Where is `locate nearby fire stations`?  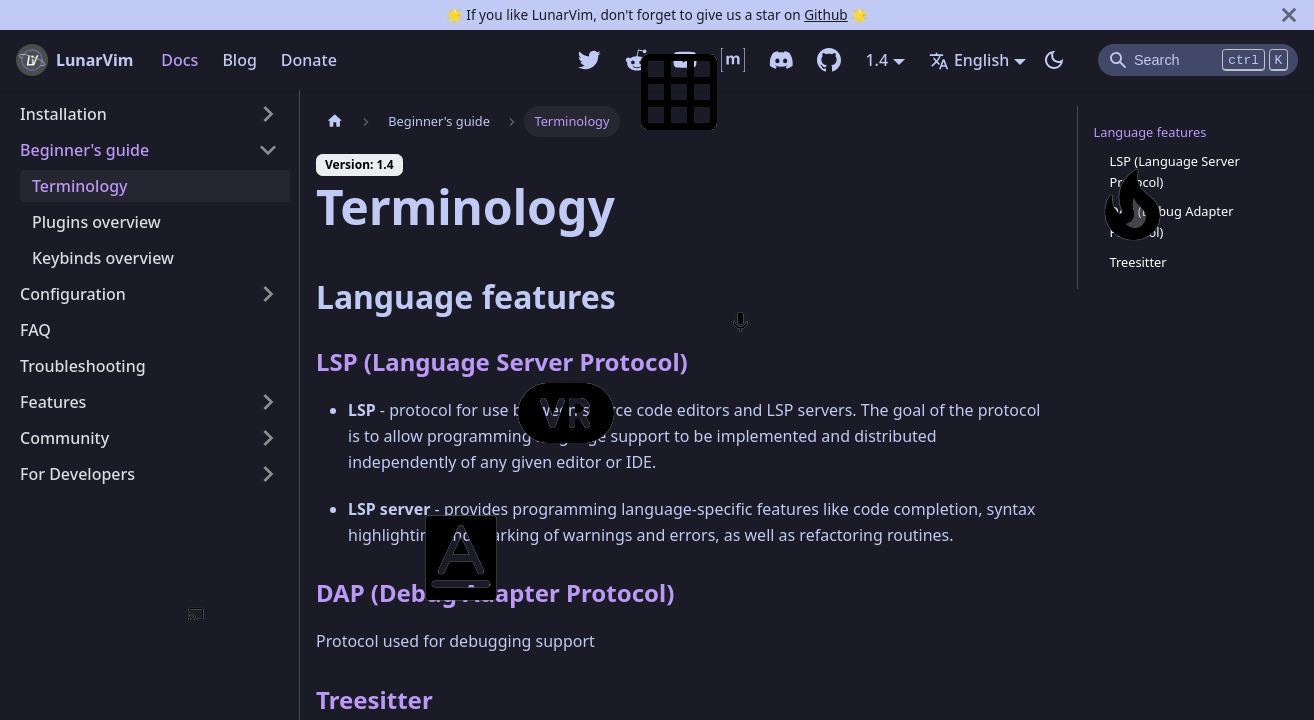
locate nearby fire stations is located at coordinates (1132, 205).